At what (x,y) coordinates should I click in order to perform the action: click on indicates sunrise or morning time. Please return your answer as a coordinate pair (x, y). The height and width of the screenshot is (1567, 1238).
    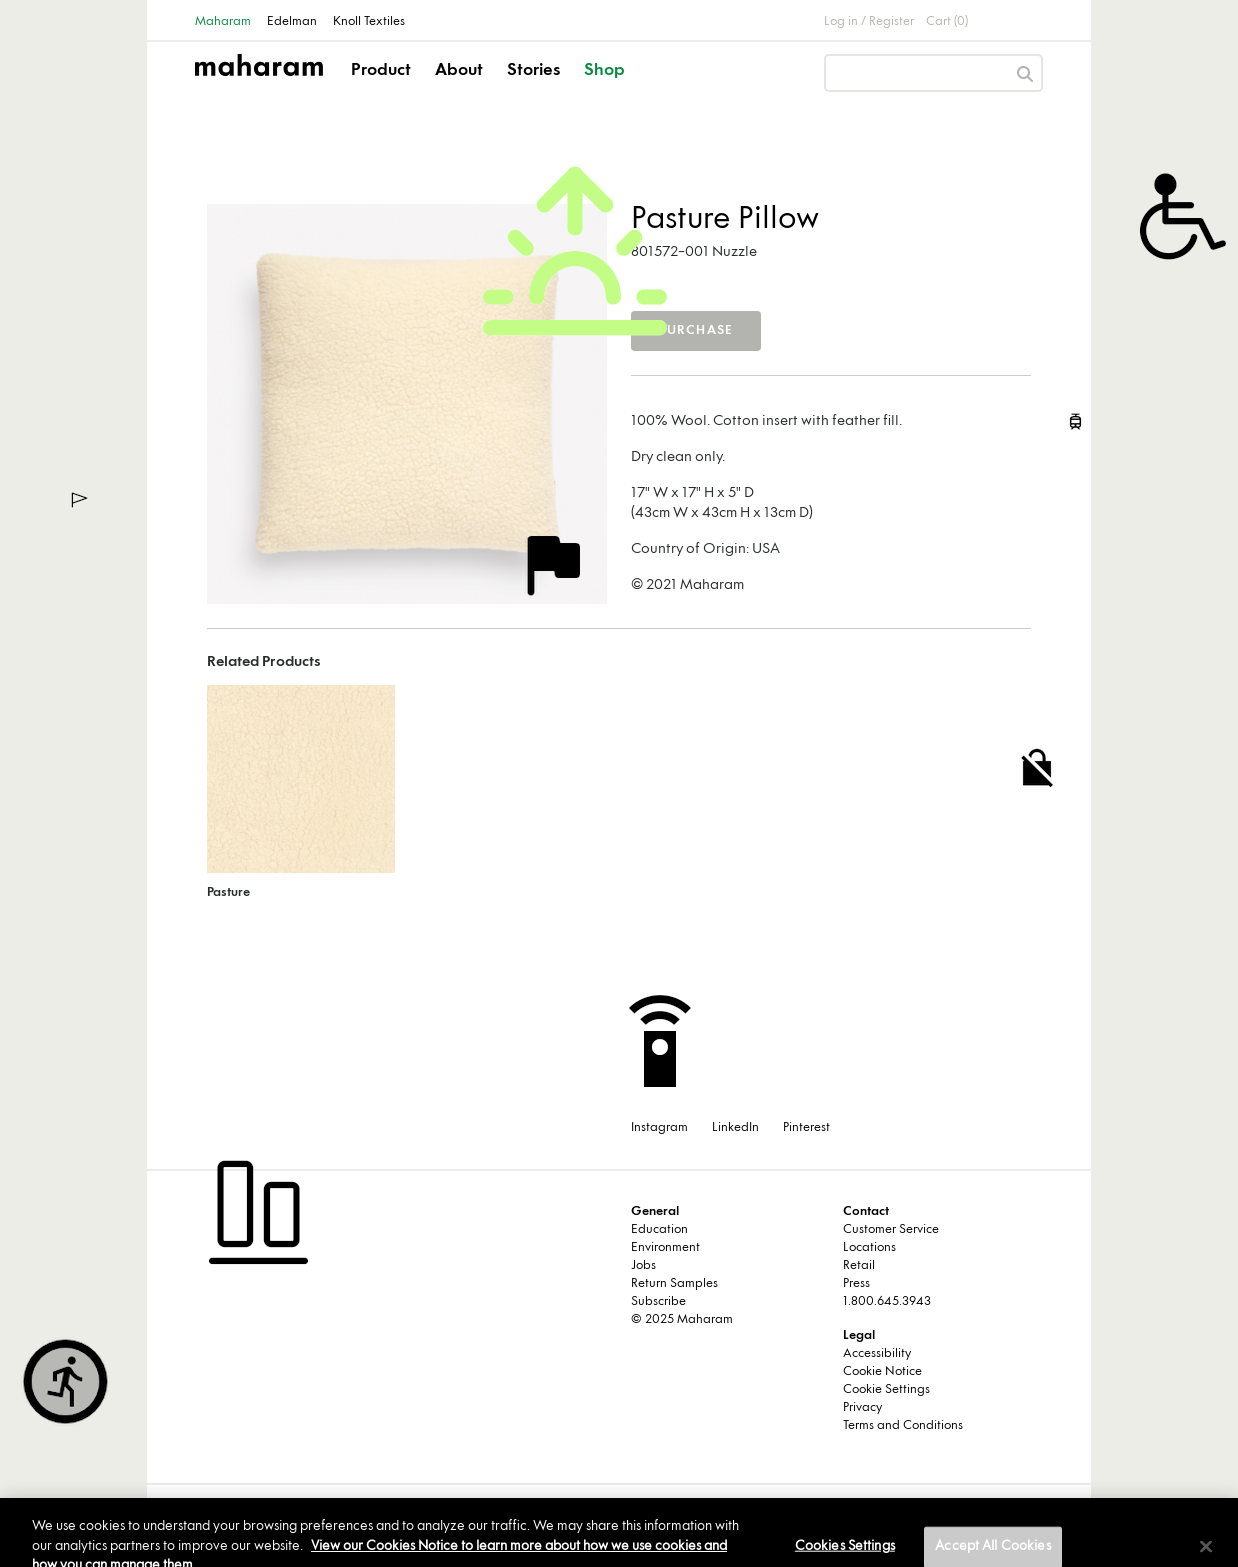
    Looking at the image, I should click on (575, 251).